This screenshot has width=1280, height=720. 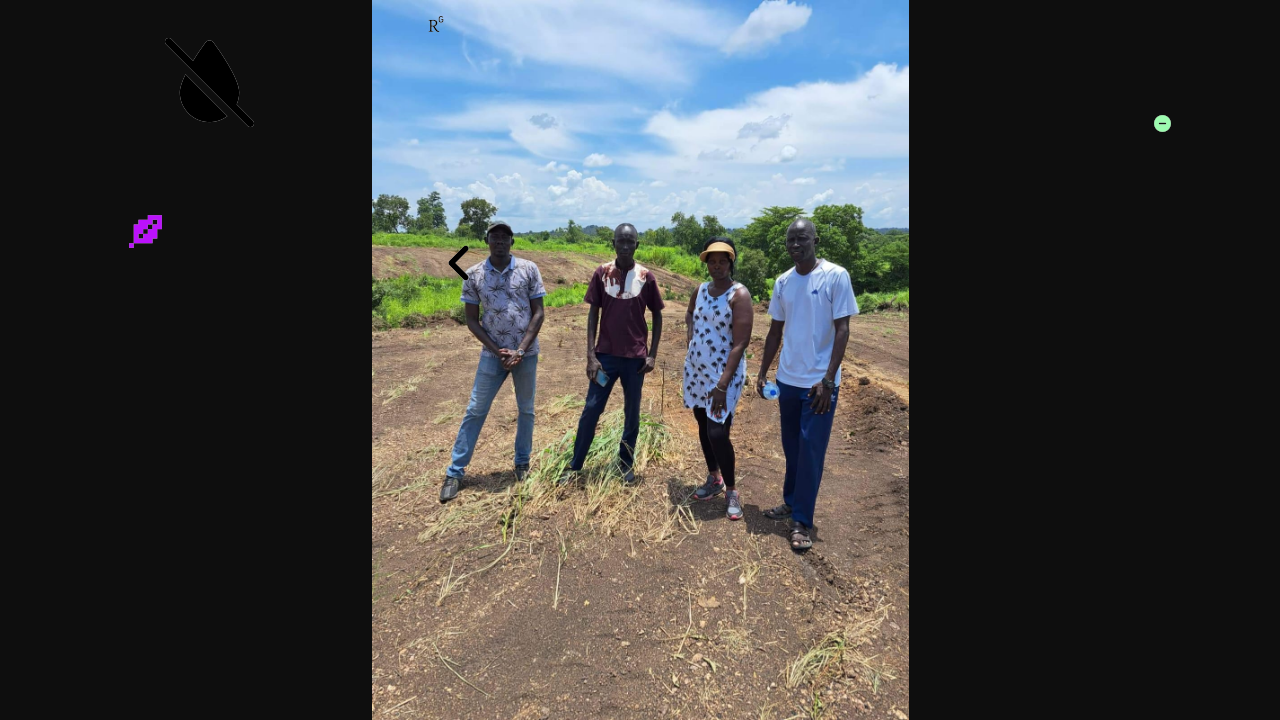 What do you see at coordinates (460, 263) in the screenshot?
I see `go back to the previous screen` at bounding box center [460, 263].